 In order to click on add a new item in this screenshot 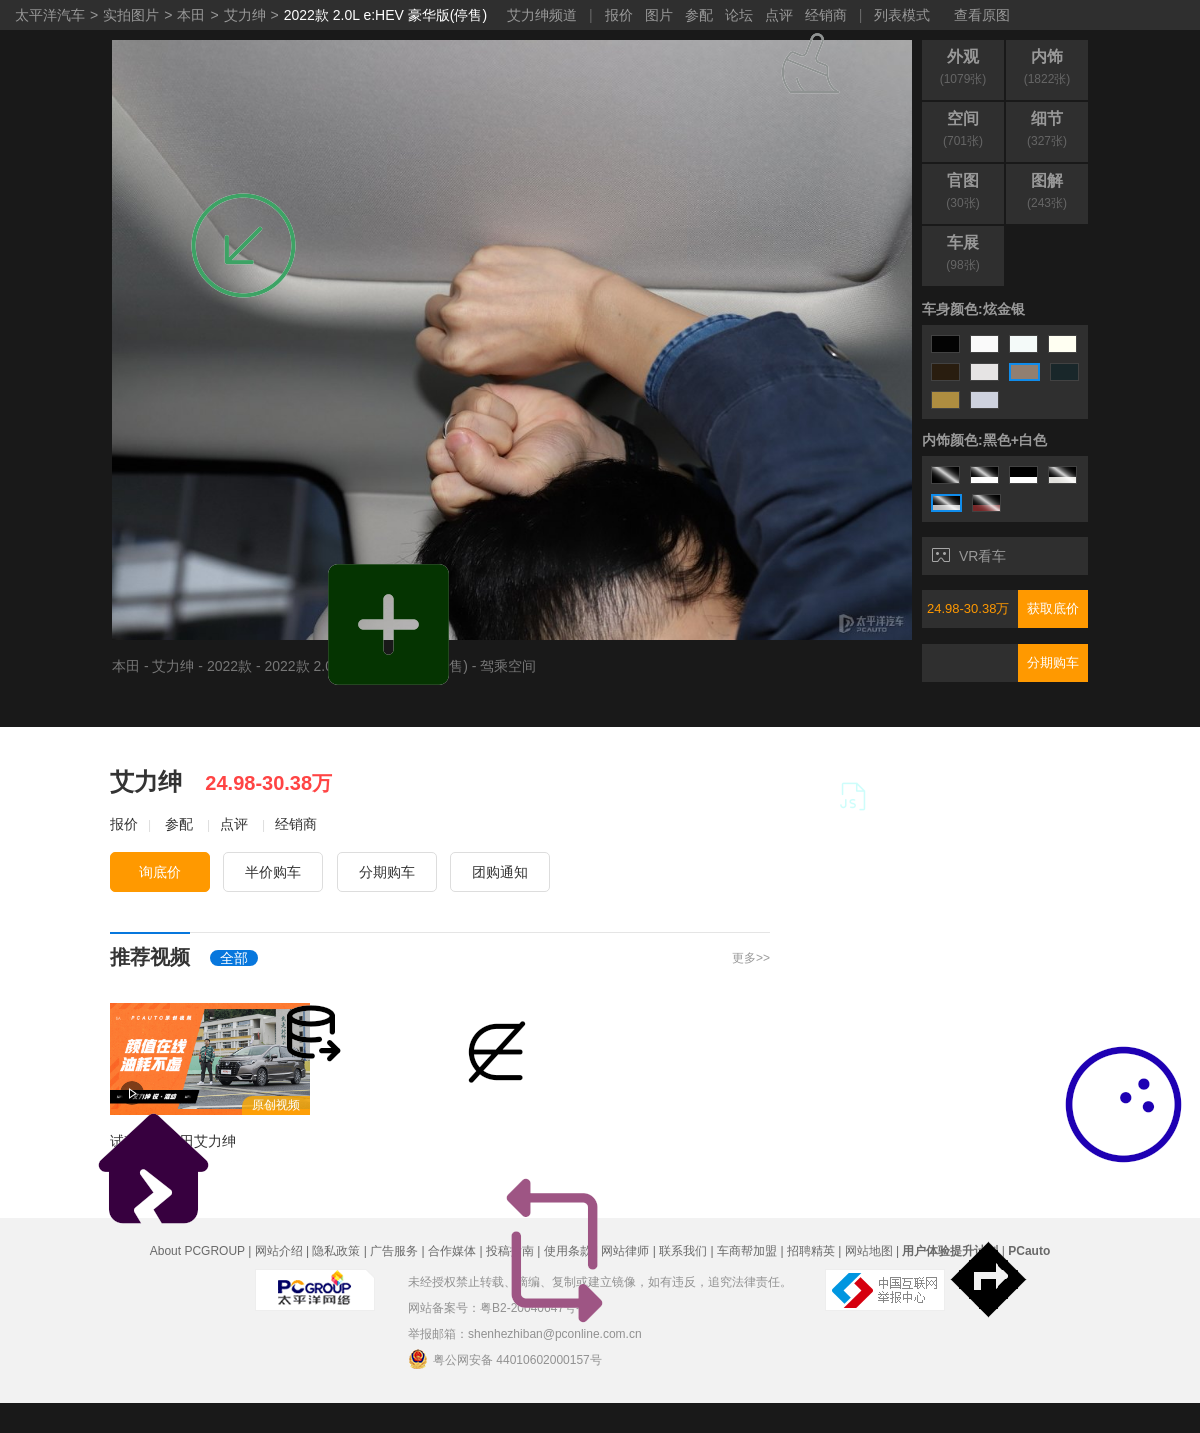, I will do `click(388, 624)`.